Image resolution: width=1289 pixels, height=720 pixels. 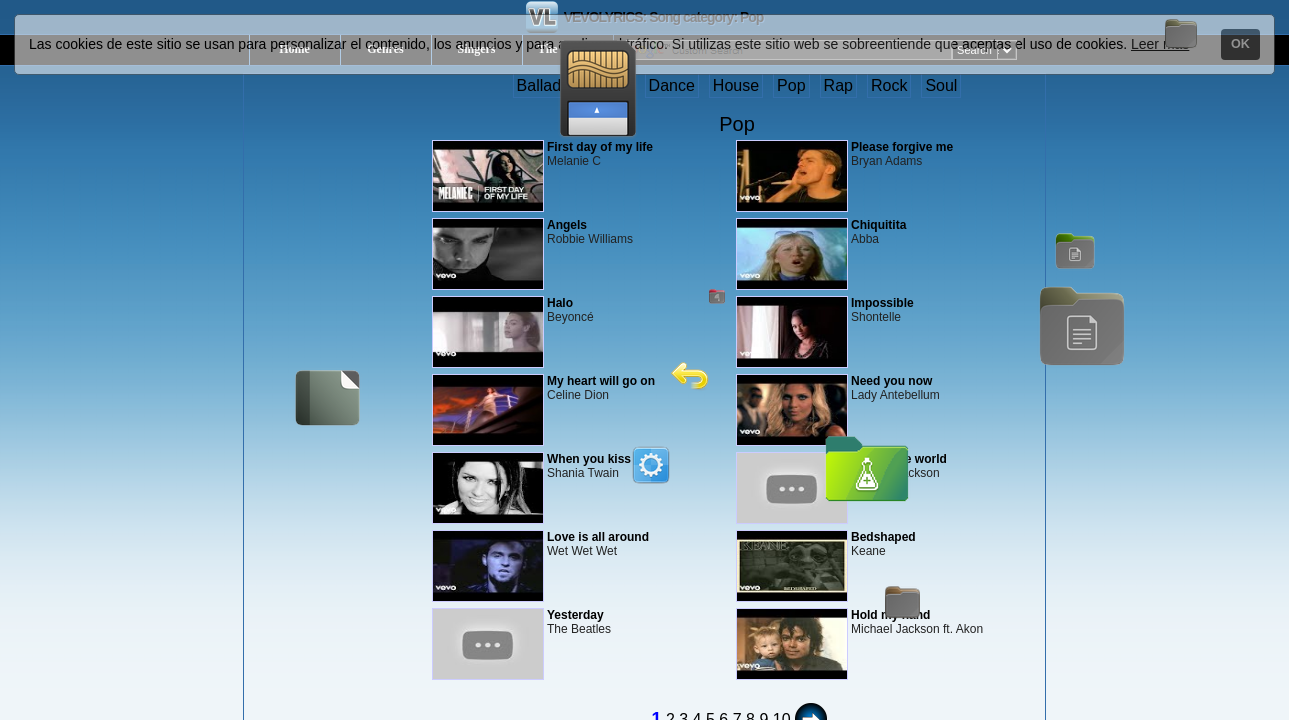 What do you see at coordinates (651, 465) in the screenshot?
I see `ms-dos executable file type indicator` at bounding box center [651, 465].